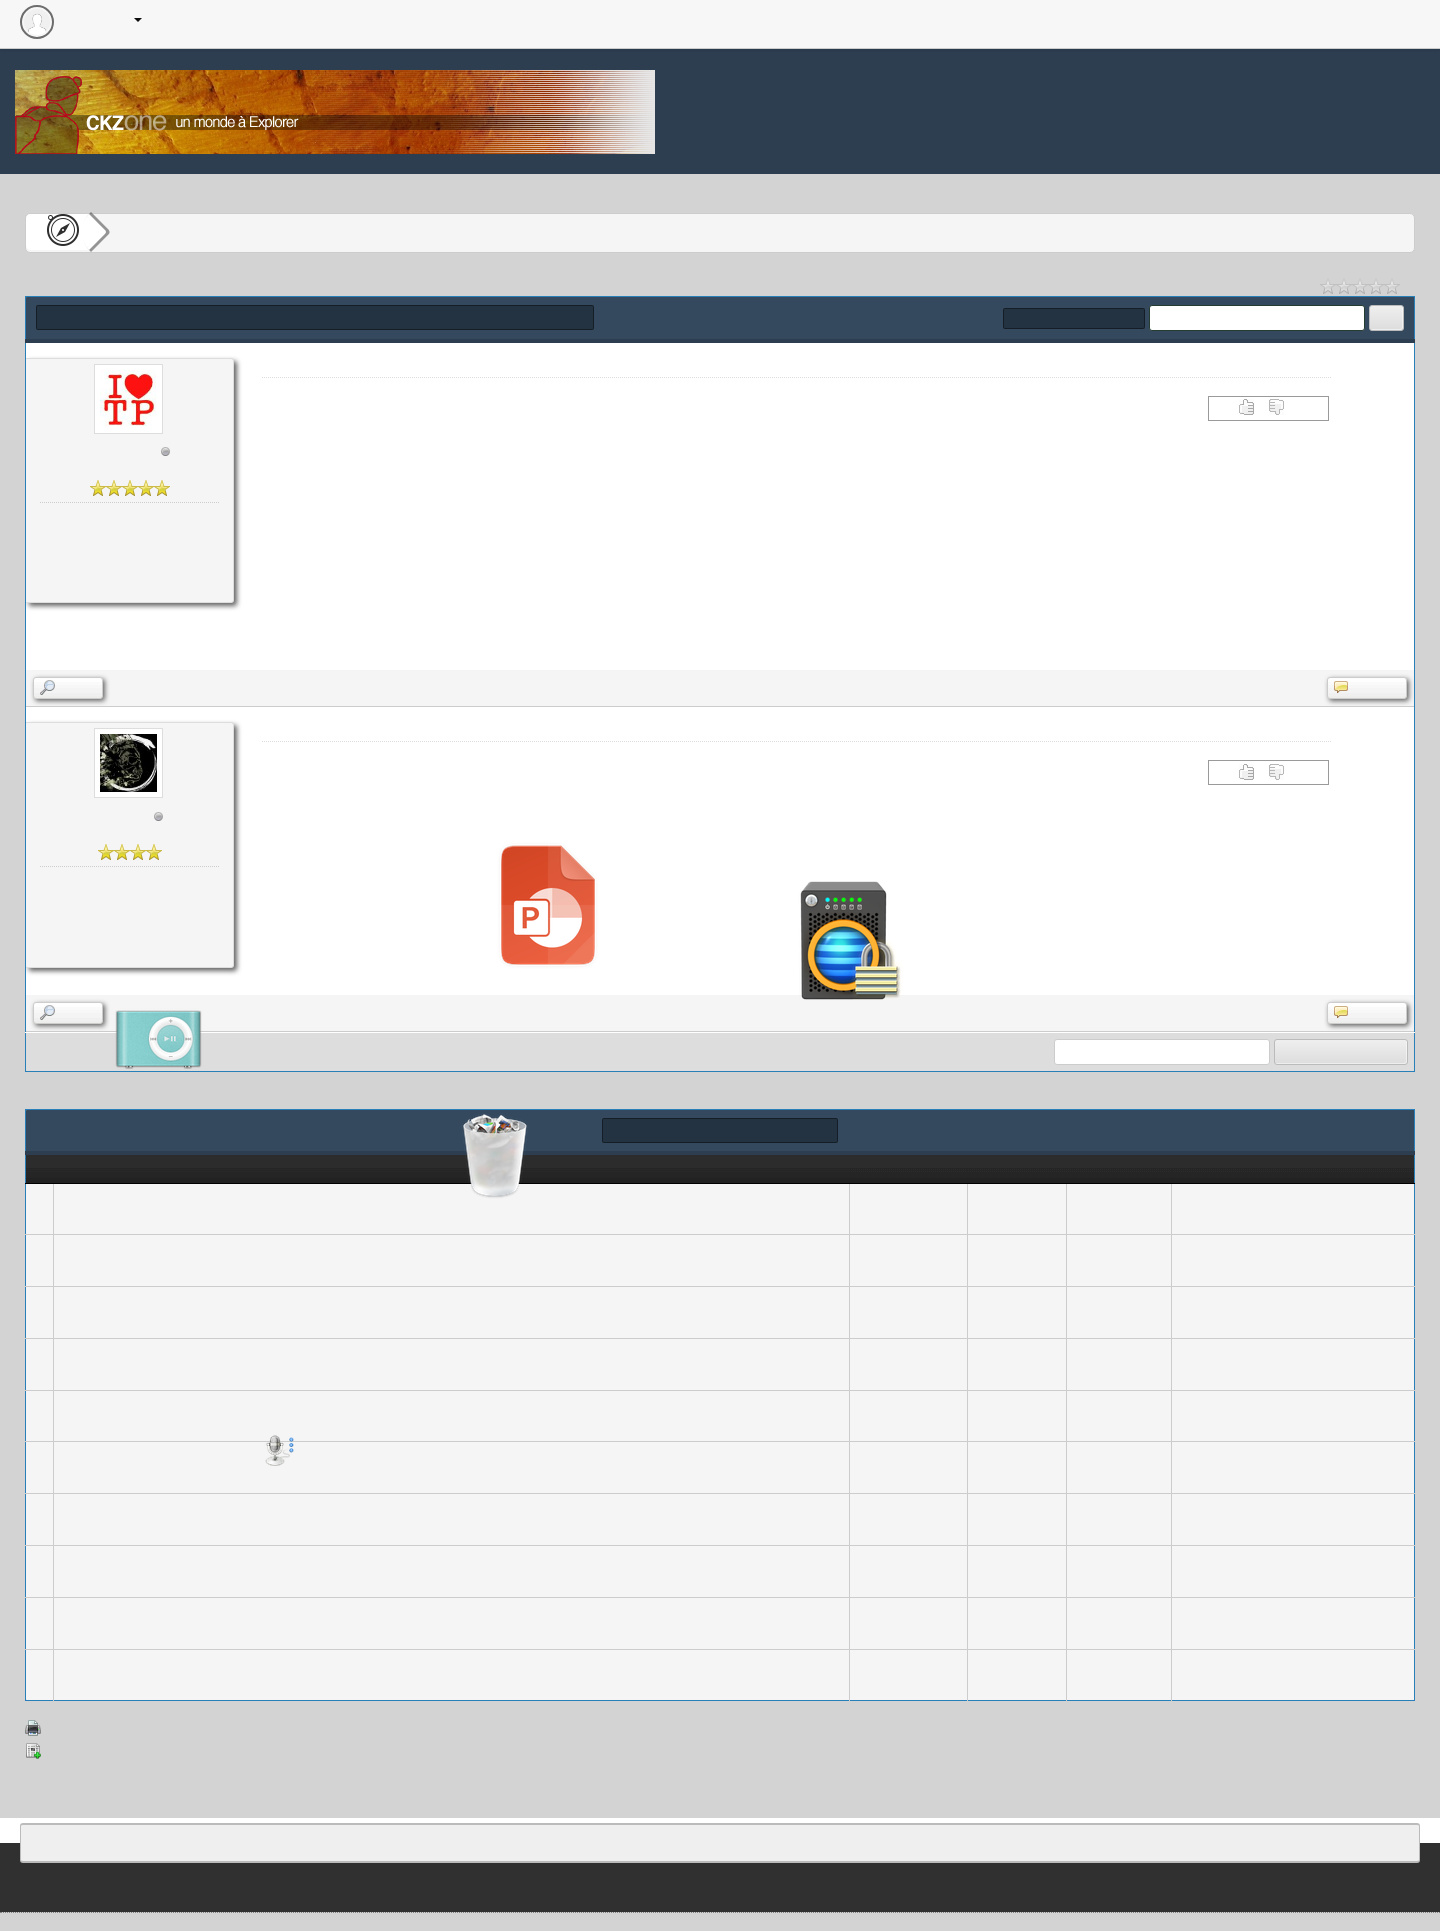 Image resolution: width=1440 pixels, height=1931 pixels. I want to click on manage trash storage and deleted files, so click(495, 1157).